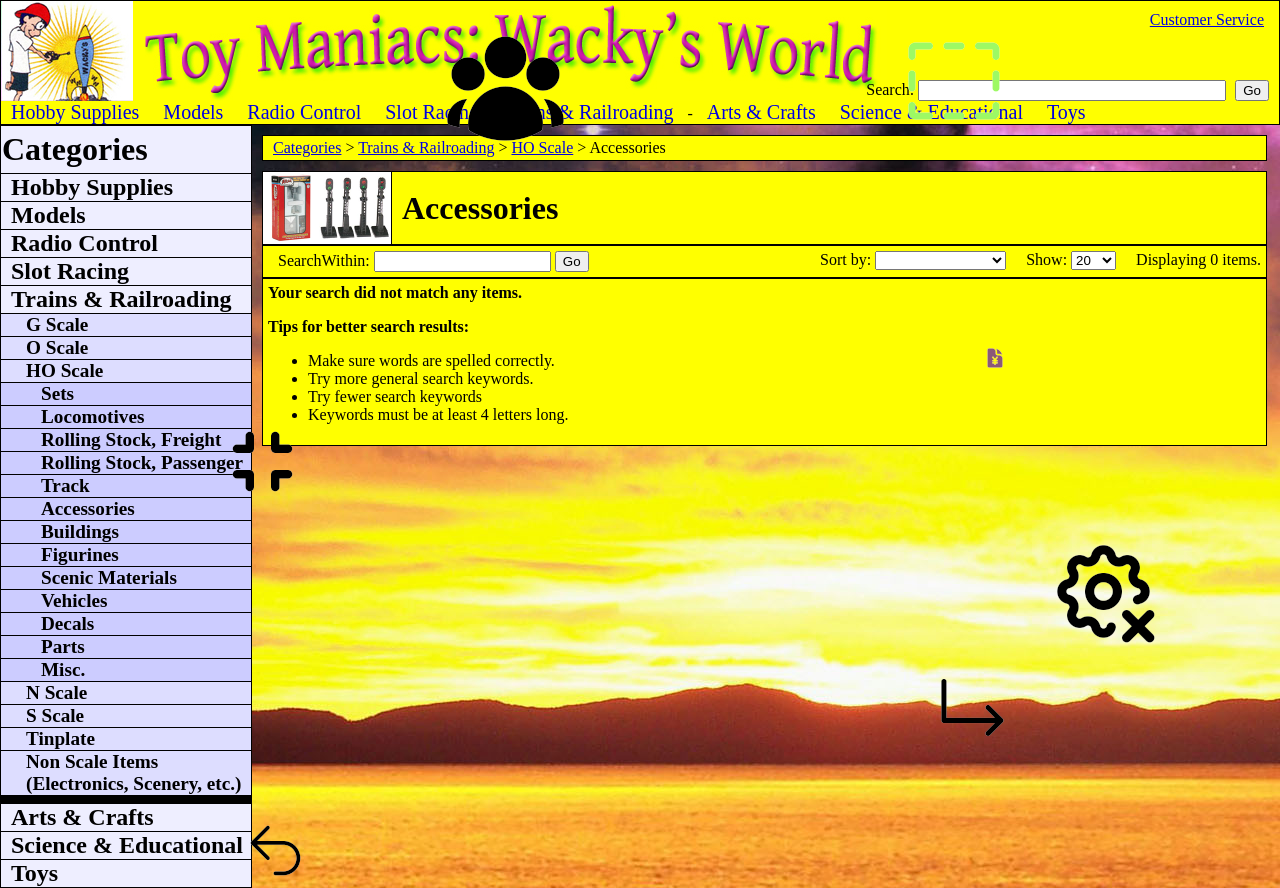  I want to click on view yen currency document, so click(995, 358).